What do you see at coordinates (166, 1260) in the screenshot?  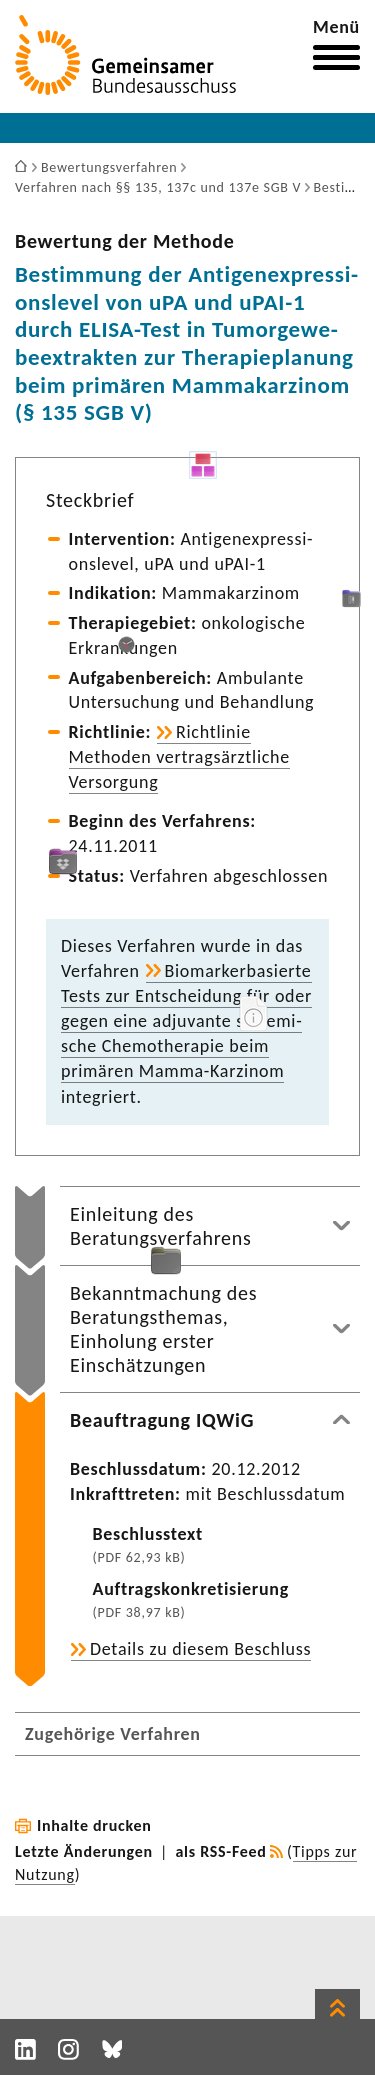 I see `open a folder to view its contents` at bounding box center [166, 1260].